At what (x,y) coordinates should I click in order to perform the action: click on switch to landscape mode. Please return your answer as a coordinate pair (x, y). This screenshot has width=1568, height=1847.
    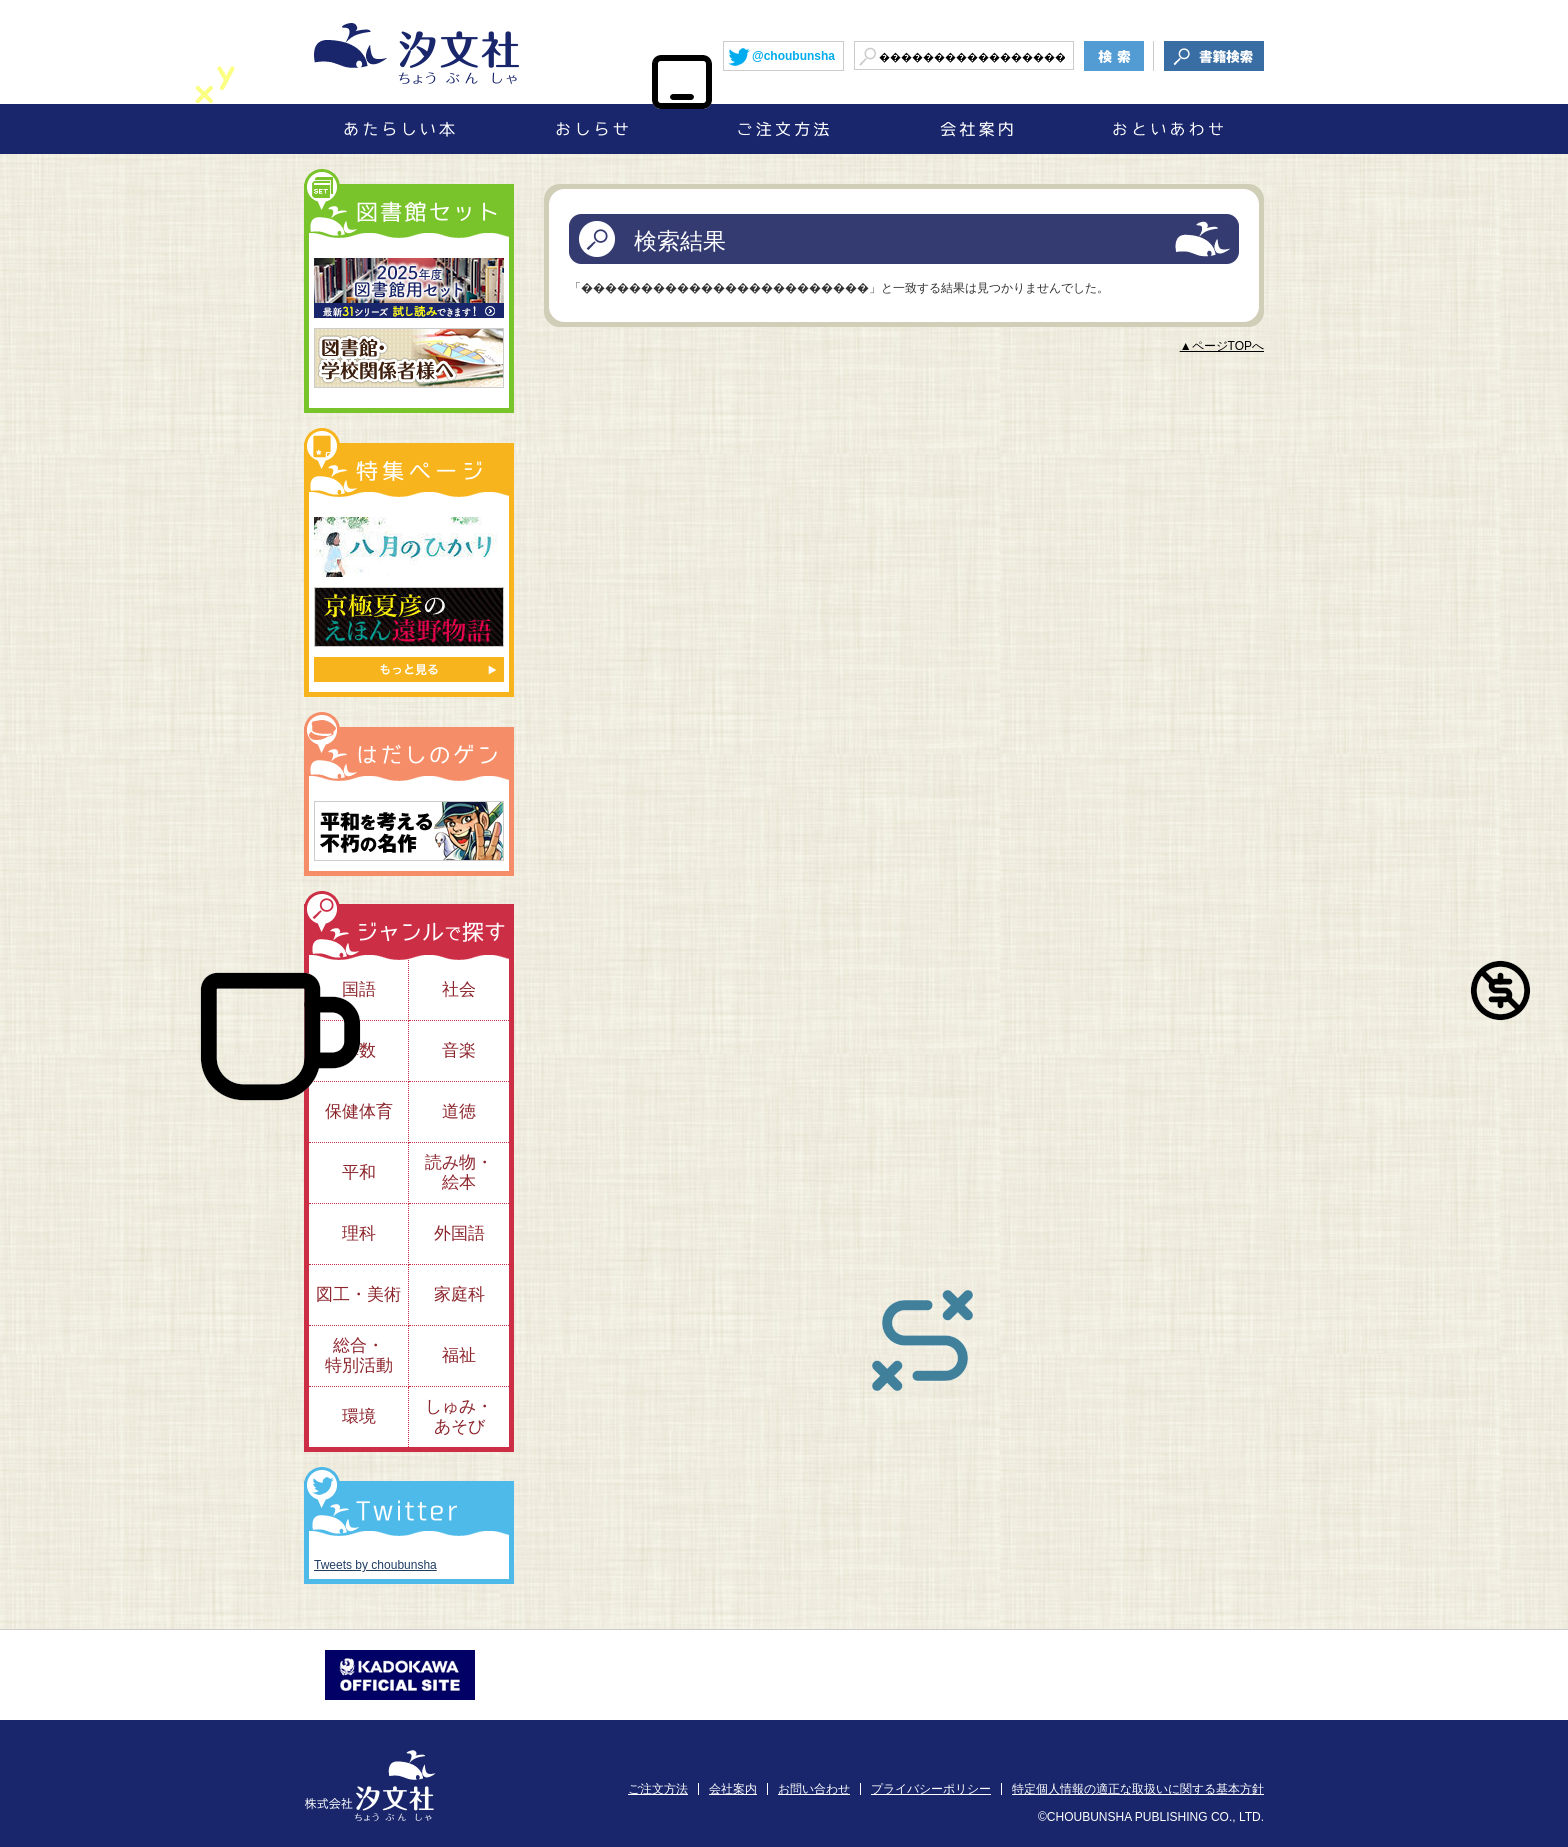
    Looking at the image, I should click on (682, 82).